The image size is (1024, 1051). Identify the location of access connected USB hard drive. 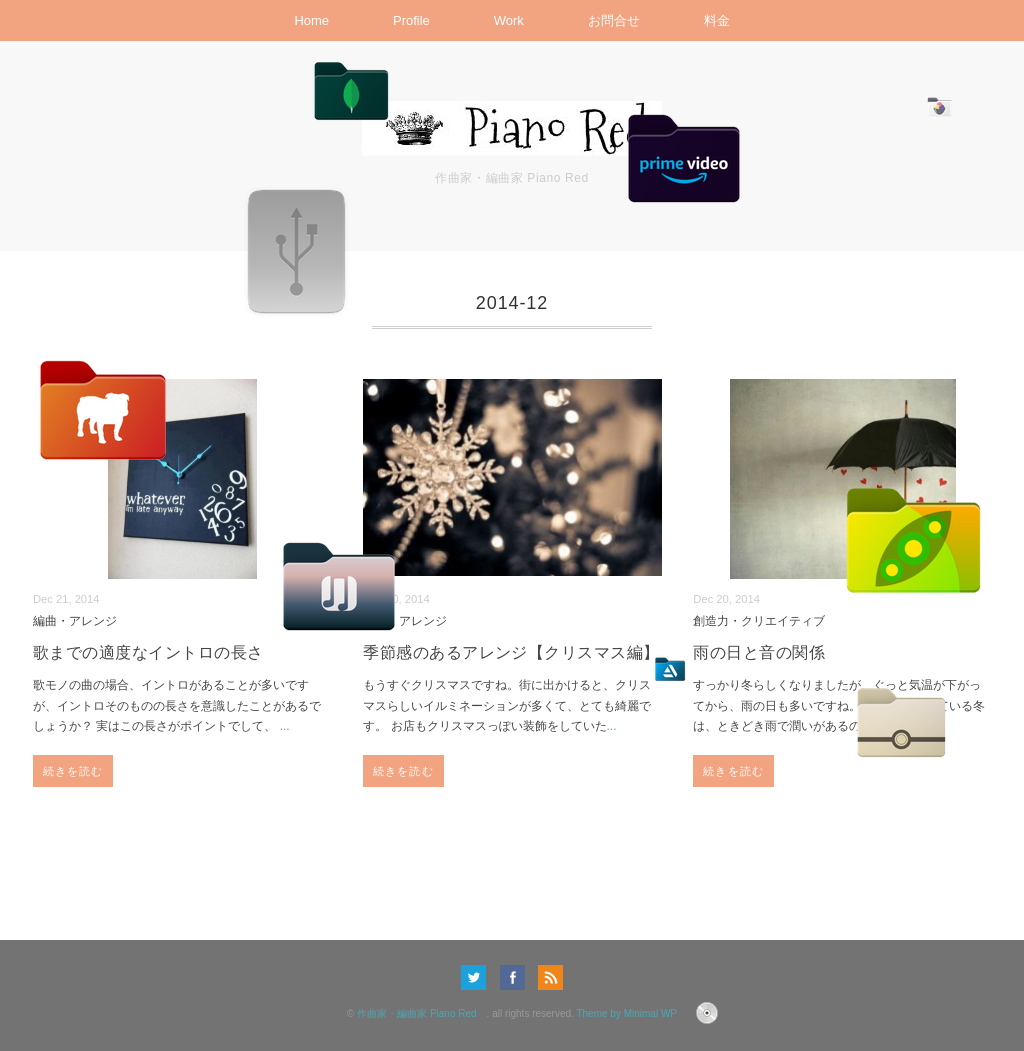
(296, 251).